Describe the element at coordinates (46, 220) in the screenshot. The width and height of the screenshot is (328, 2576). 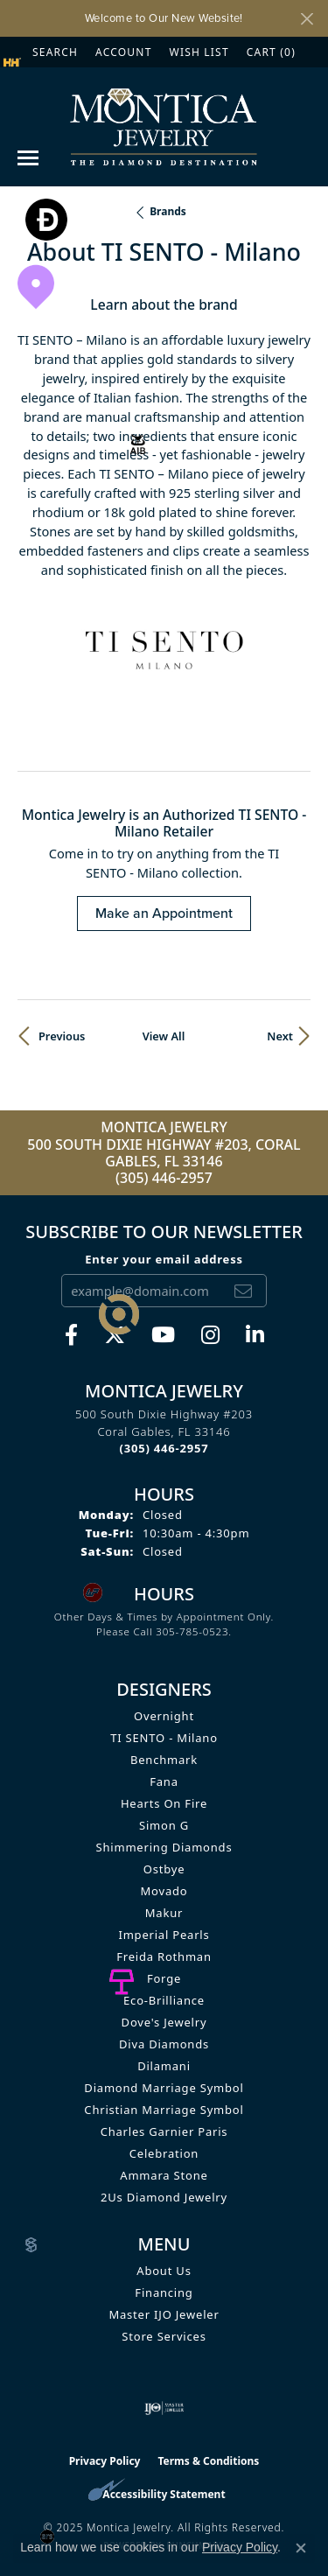
I see `view dogecoin wallet or balance` at that location.